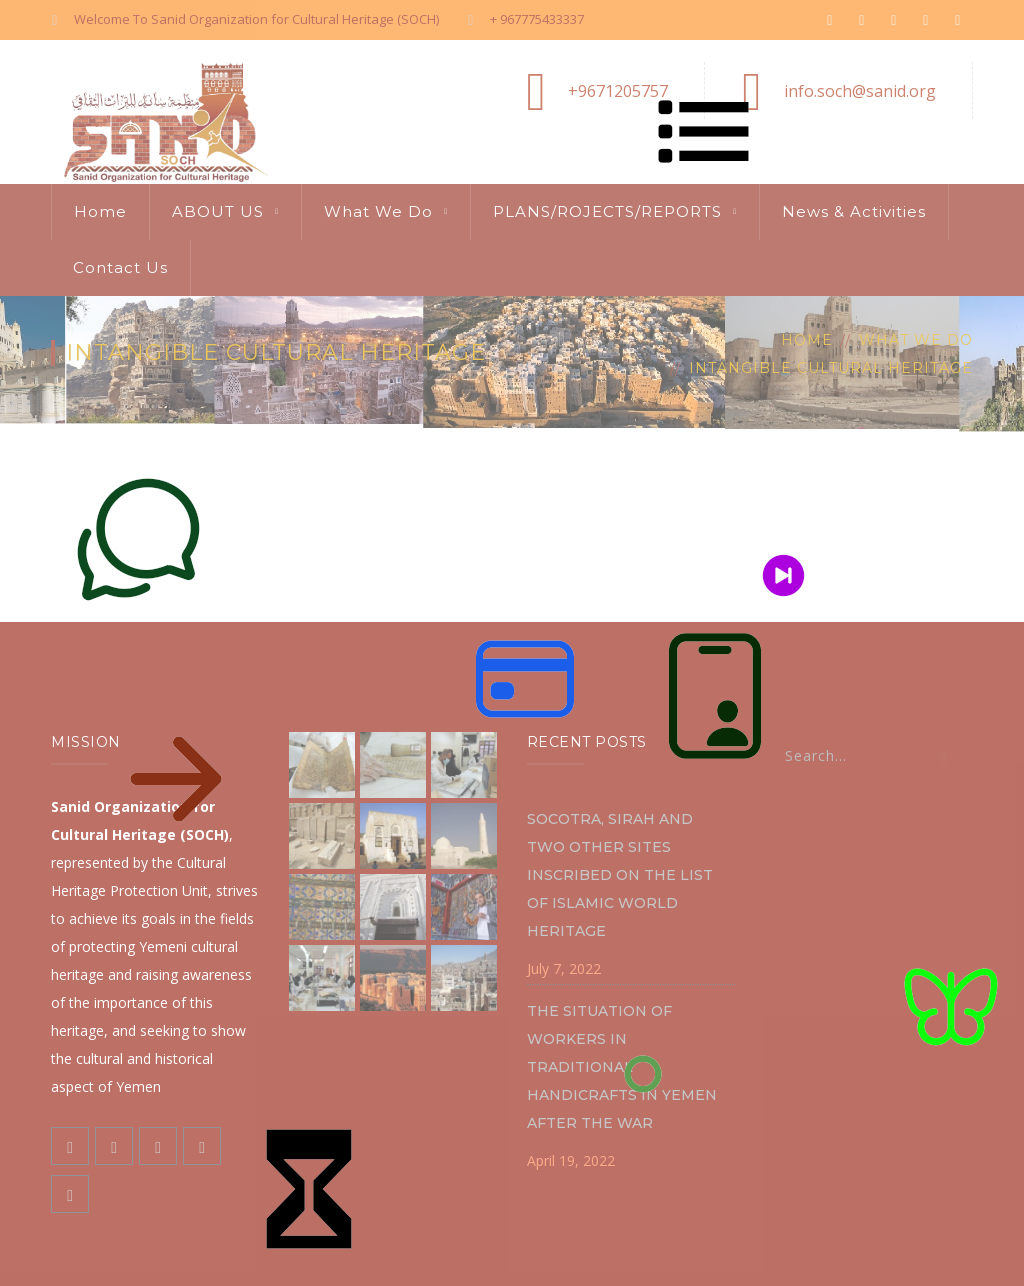 This screenshot has width=1024, height=1286. I want to click on view items in a list format, so click(703, 131).